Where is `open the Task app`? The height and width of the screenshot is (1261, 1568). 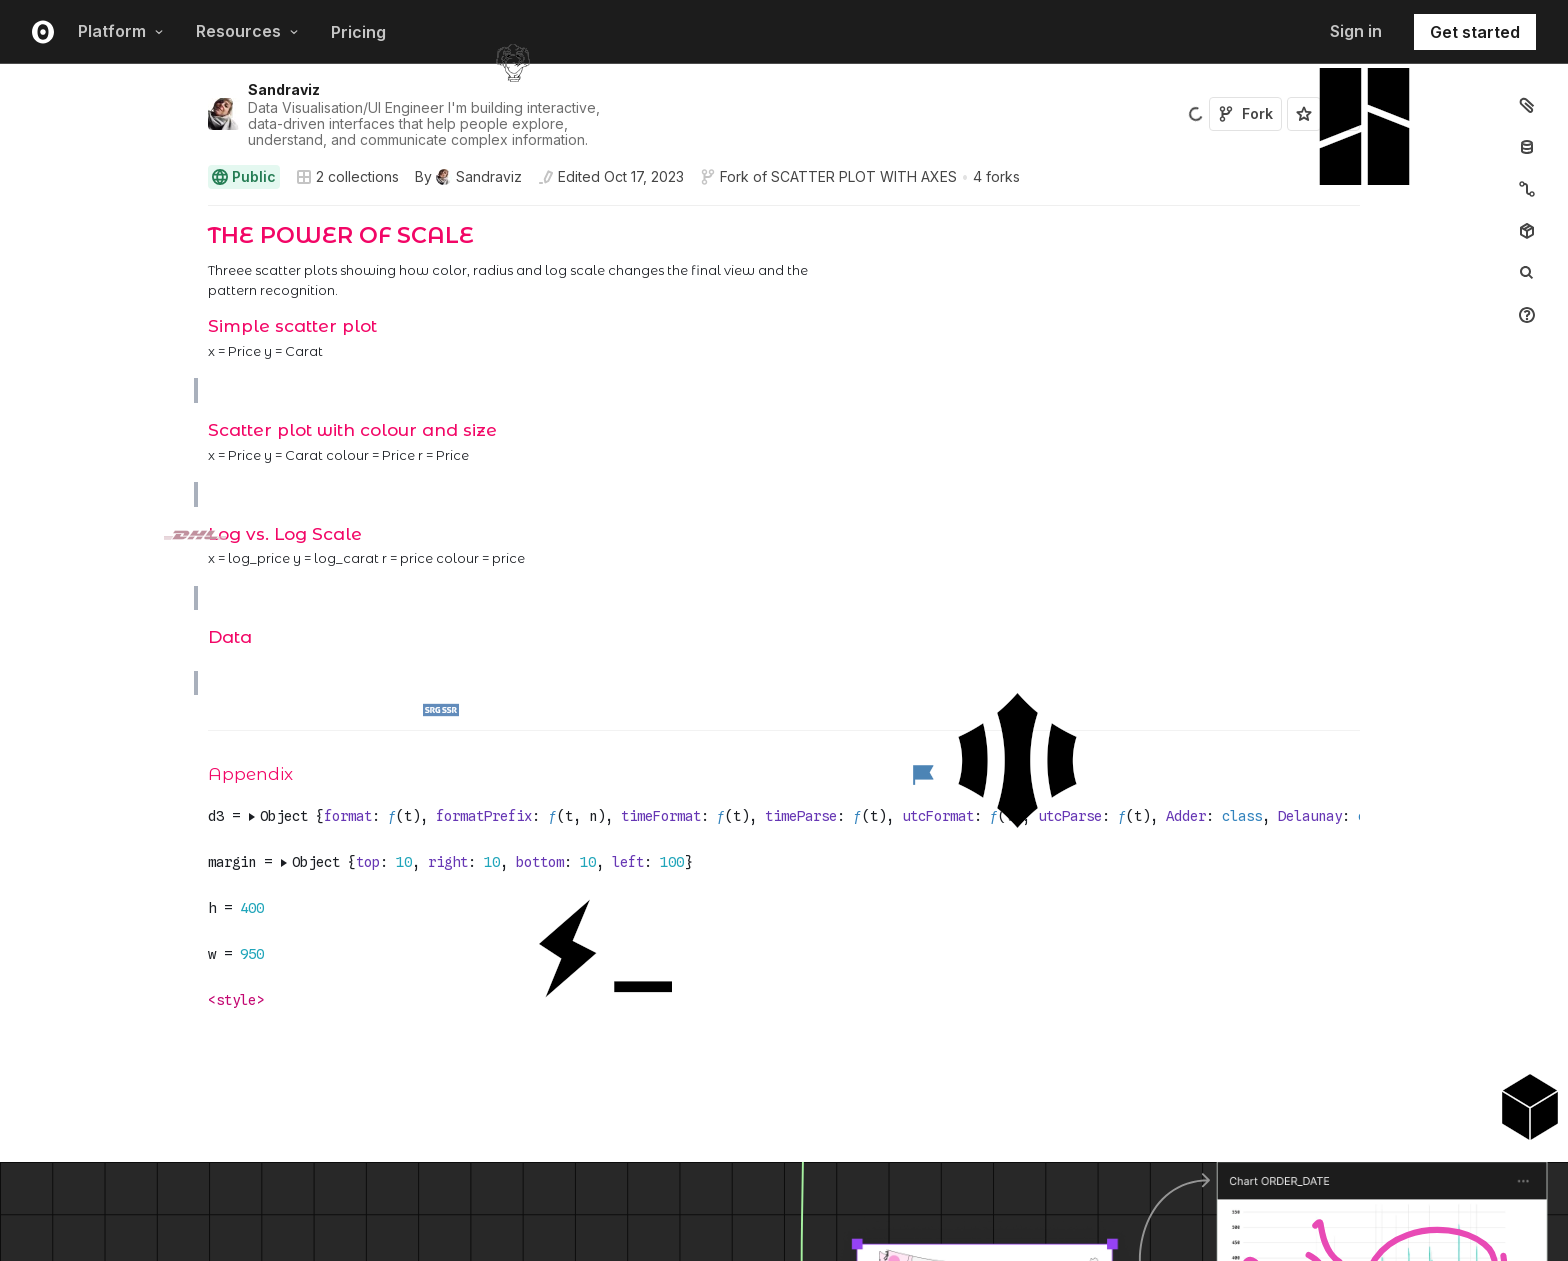 open the Task app is located at coordinates (1530, 1107).